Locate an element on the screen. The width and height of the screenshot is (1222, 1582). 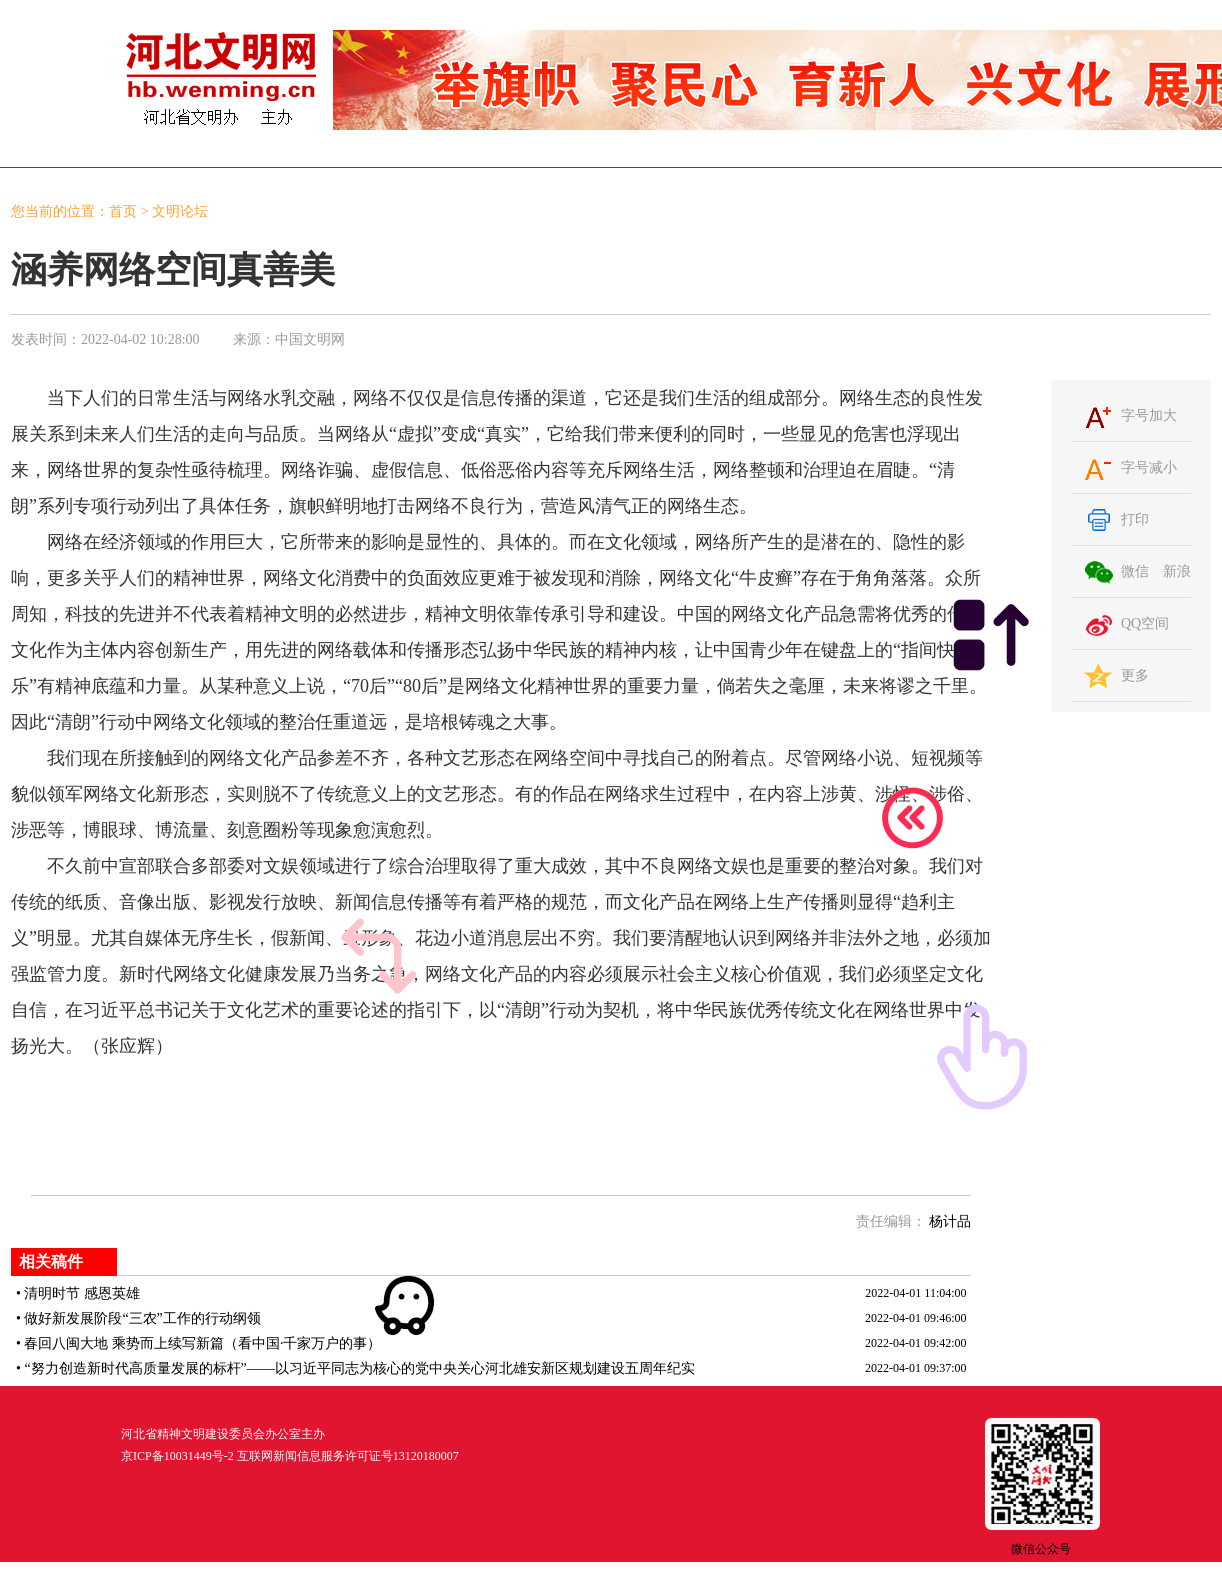
sort items in ascending order is located at coordinates (989, 635).